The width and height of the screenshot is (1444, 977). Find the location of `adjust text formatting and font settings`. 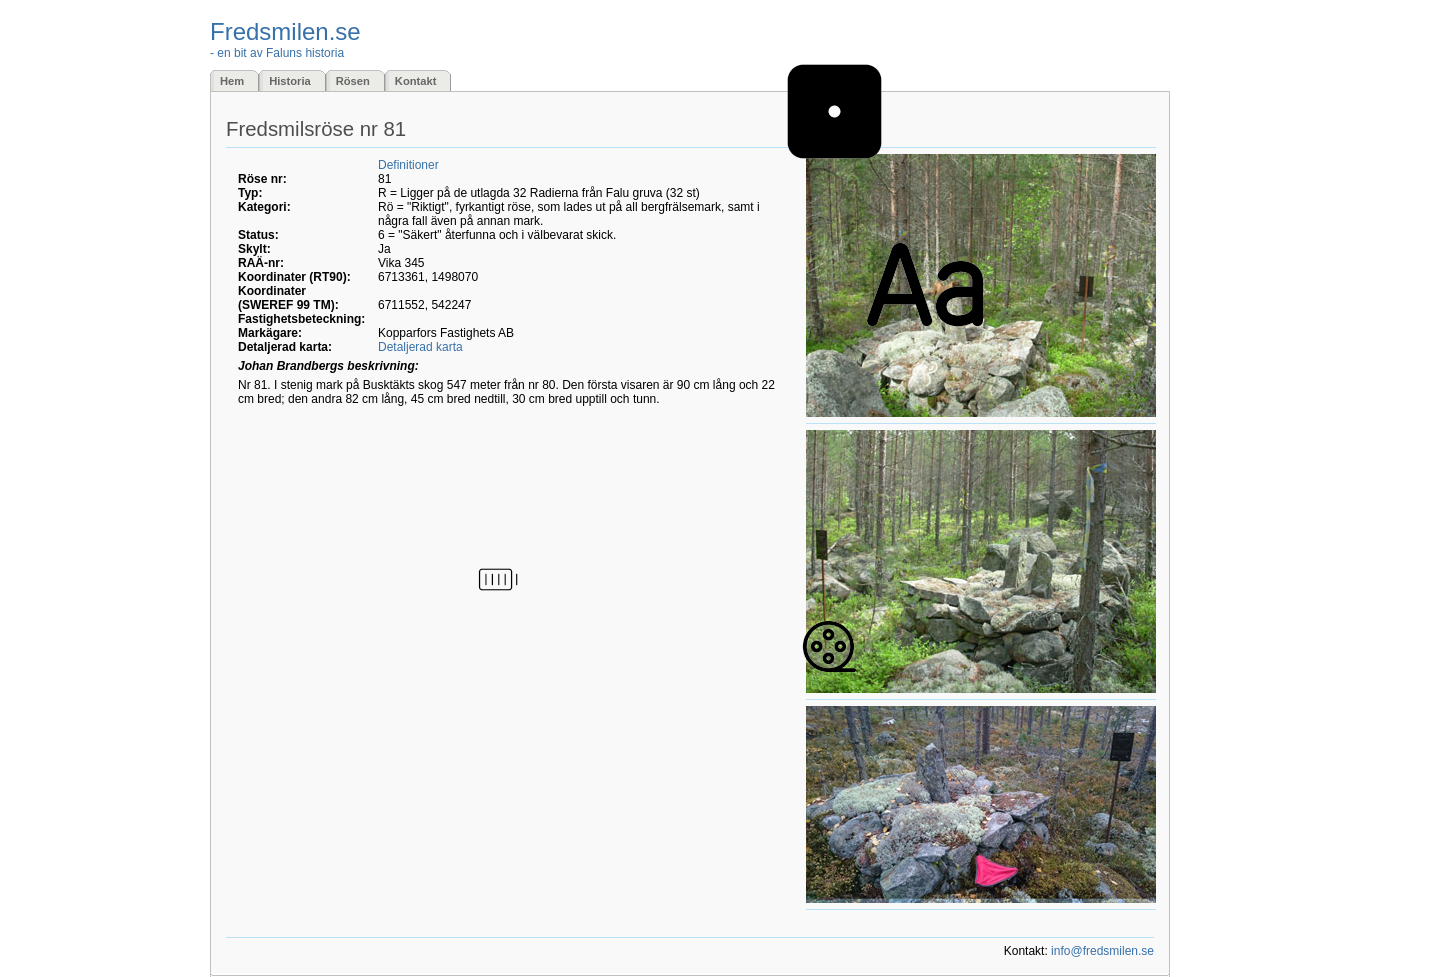

adjust text formatting and font settings is located at coordinates (925, 290).